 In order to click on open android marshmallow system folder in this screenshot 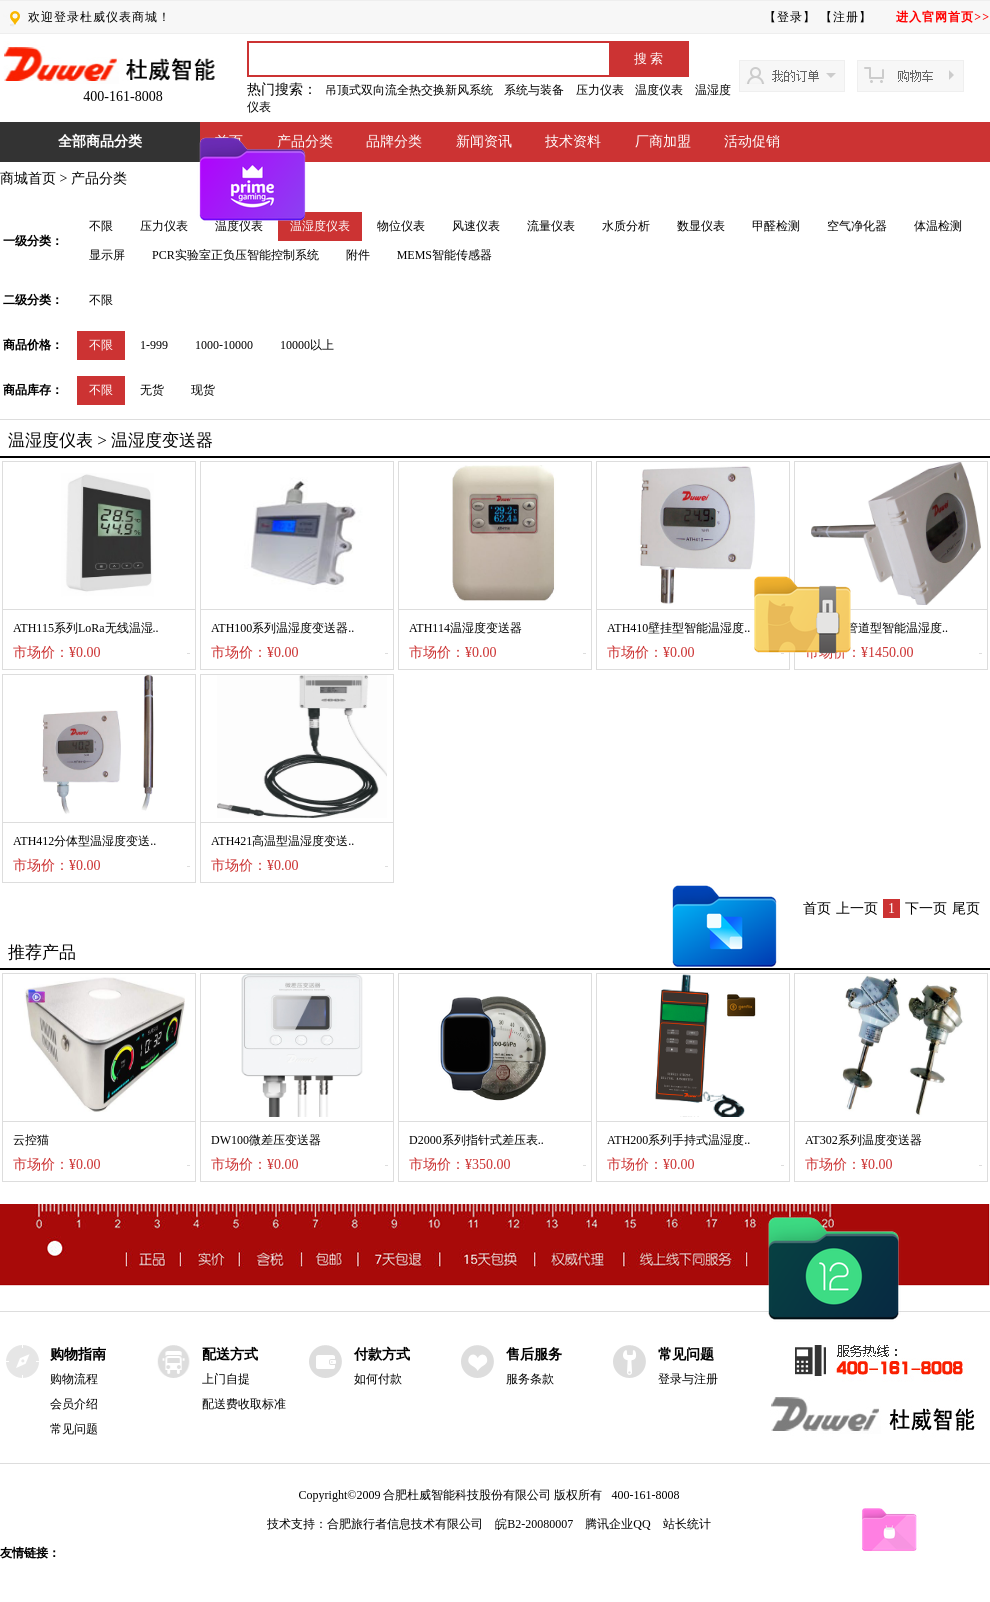, I will do `click(889, 1531)`.